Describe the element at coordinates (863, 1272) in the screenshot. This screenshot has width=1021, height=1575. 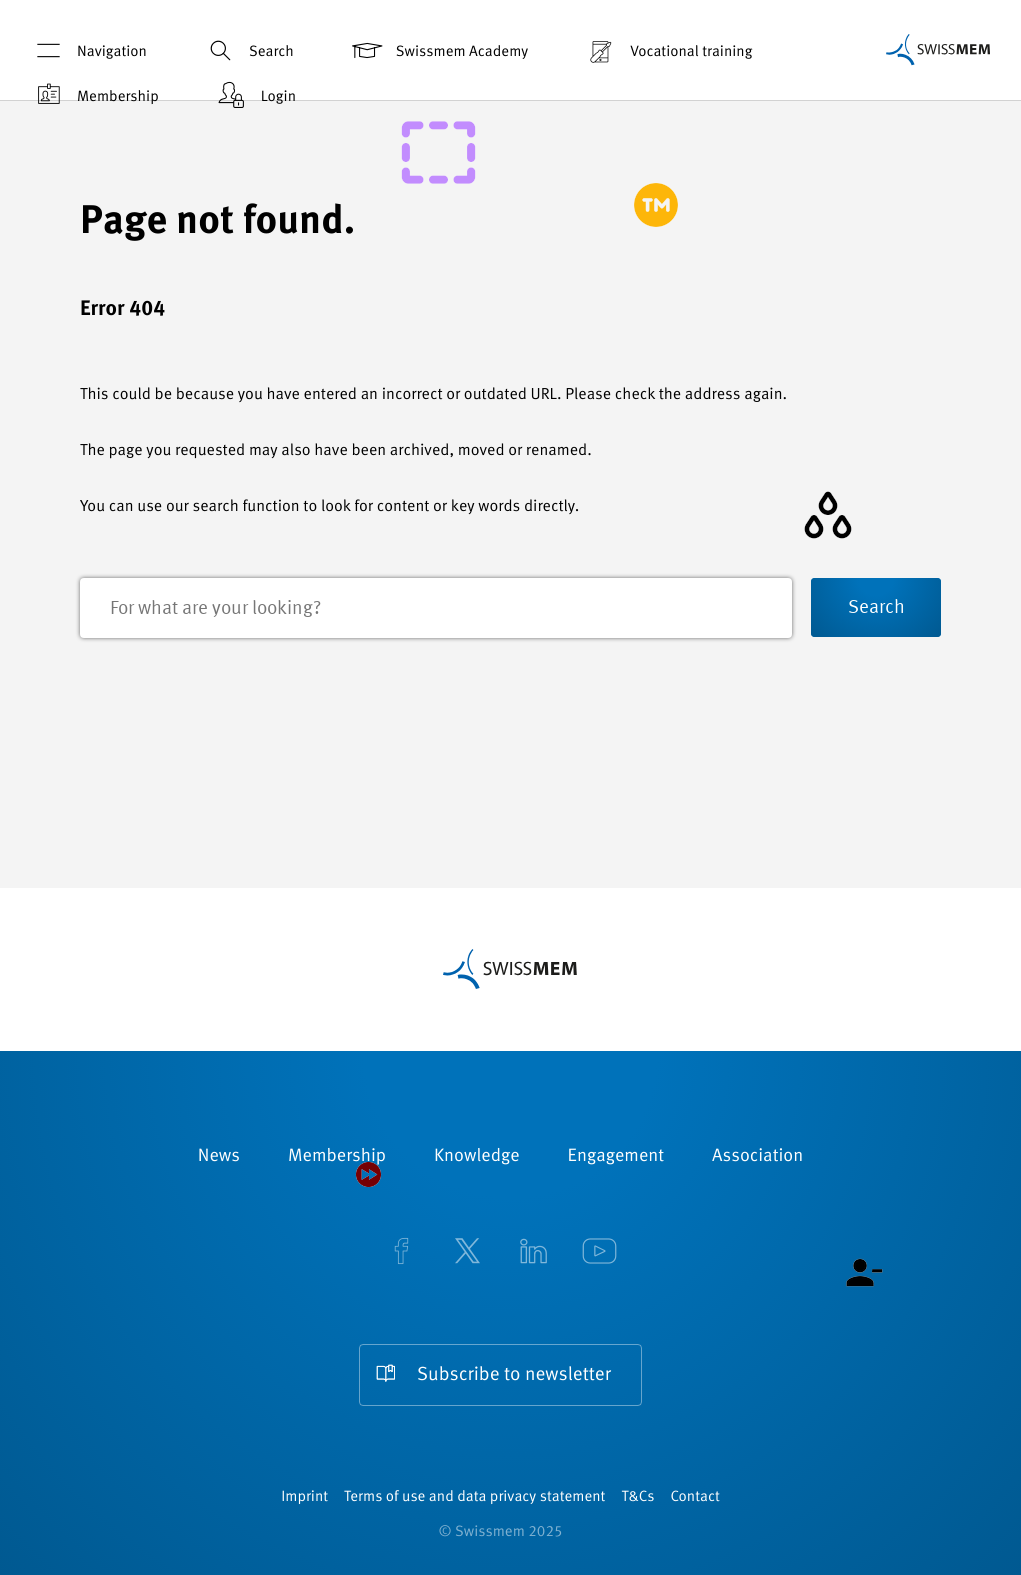
I see `remove a contact or friend` at that location.